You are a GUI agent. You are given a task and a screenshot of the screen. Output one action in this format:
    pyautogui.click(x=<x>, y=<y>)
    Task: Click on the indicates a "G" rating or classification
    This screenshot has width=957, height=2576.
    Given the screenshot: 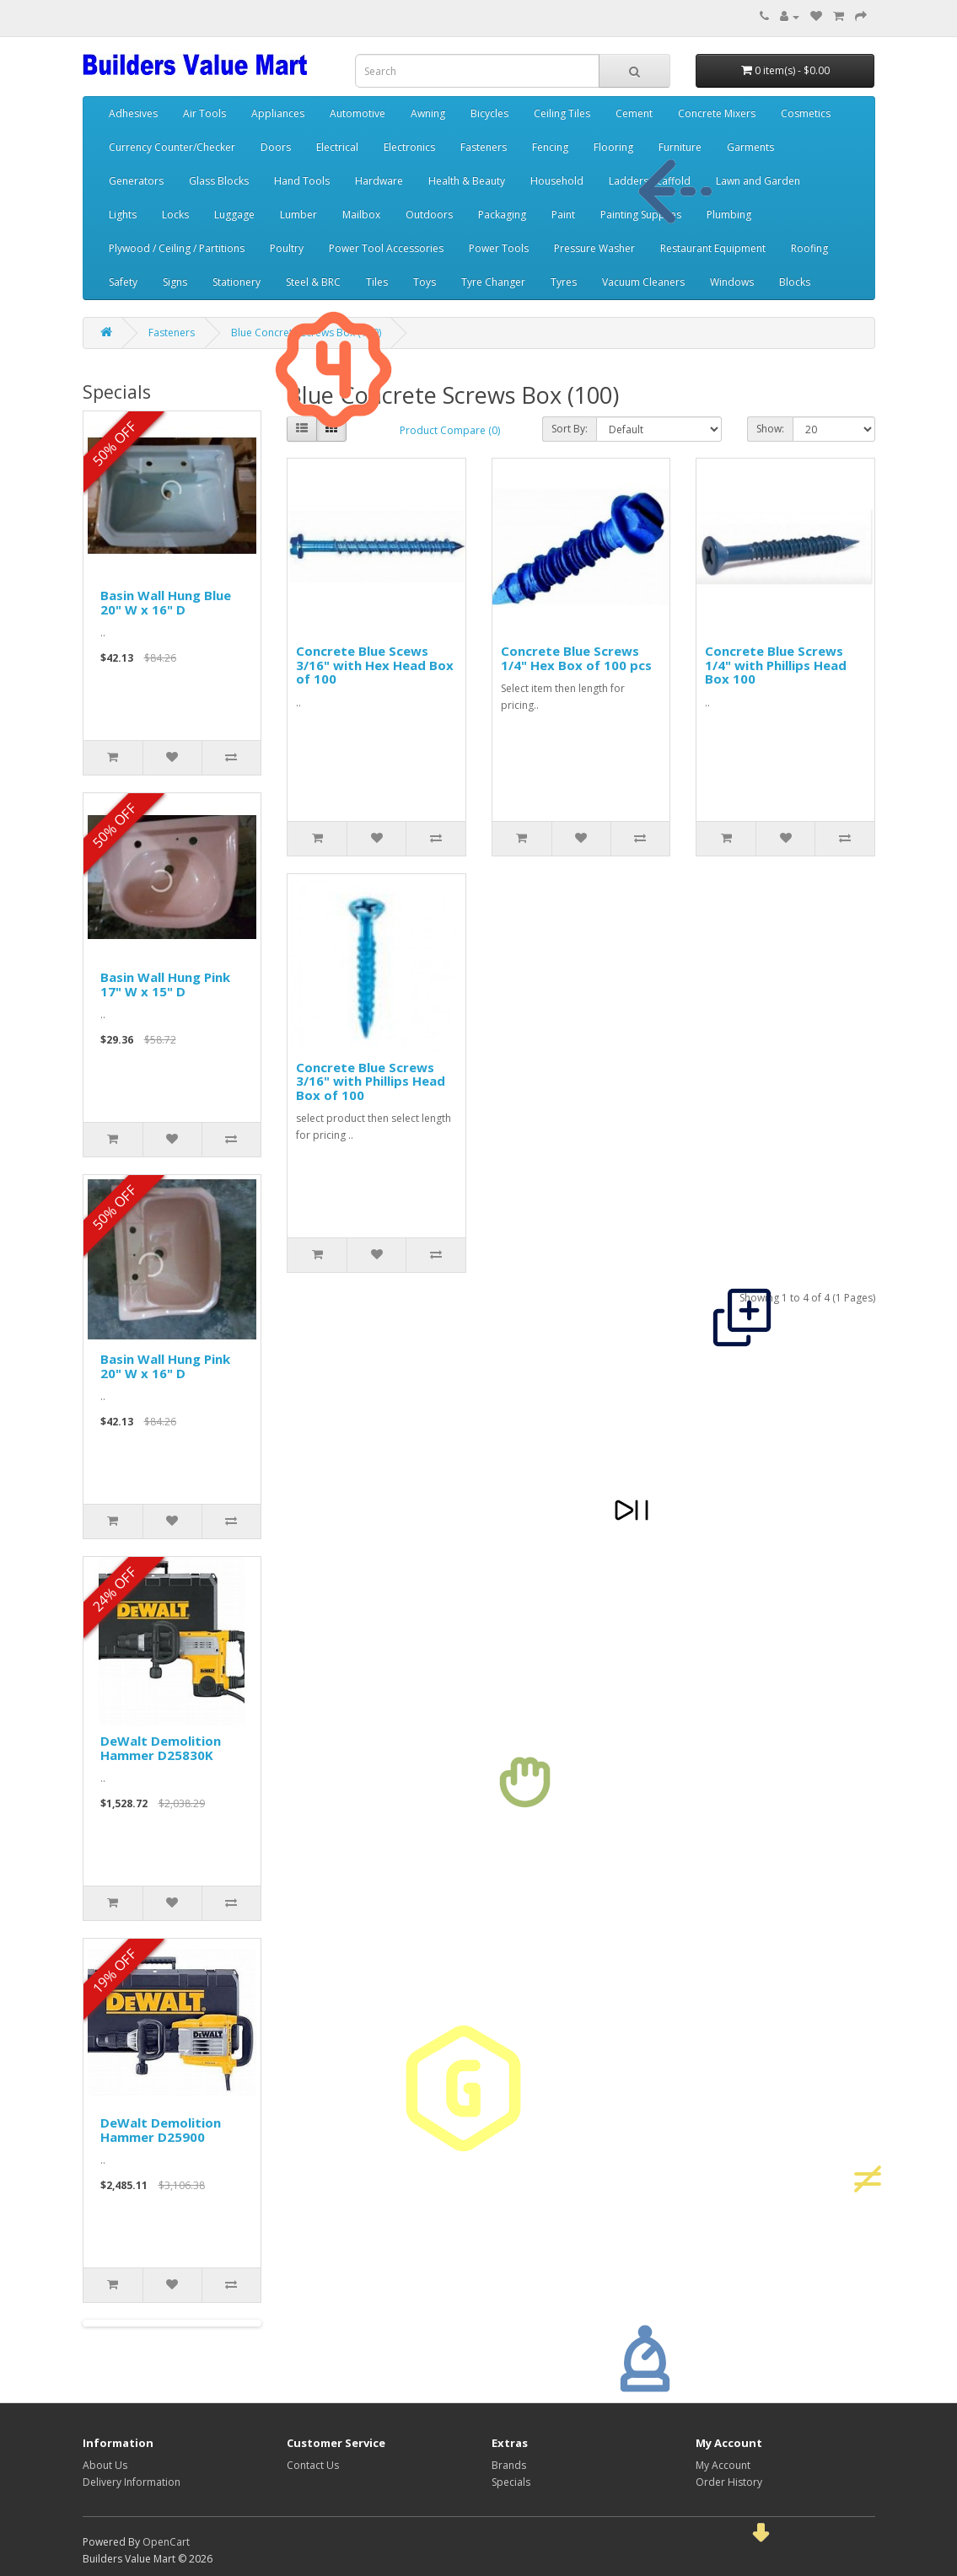 What is the action you would take?
    pyautogui.click(x=463, y=2088)
    